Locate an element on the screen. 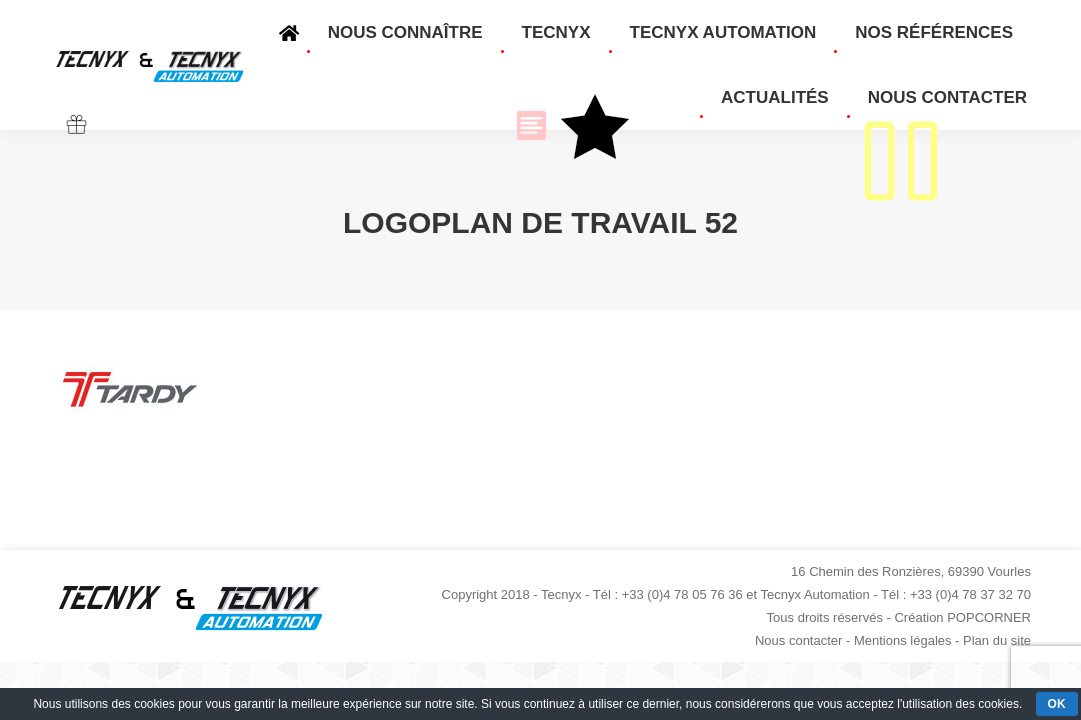 The height and width of the screenshot is (720, 1081). align text to the left is located at coordinates (531, 125).